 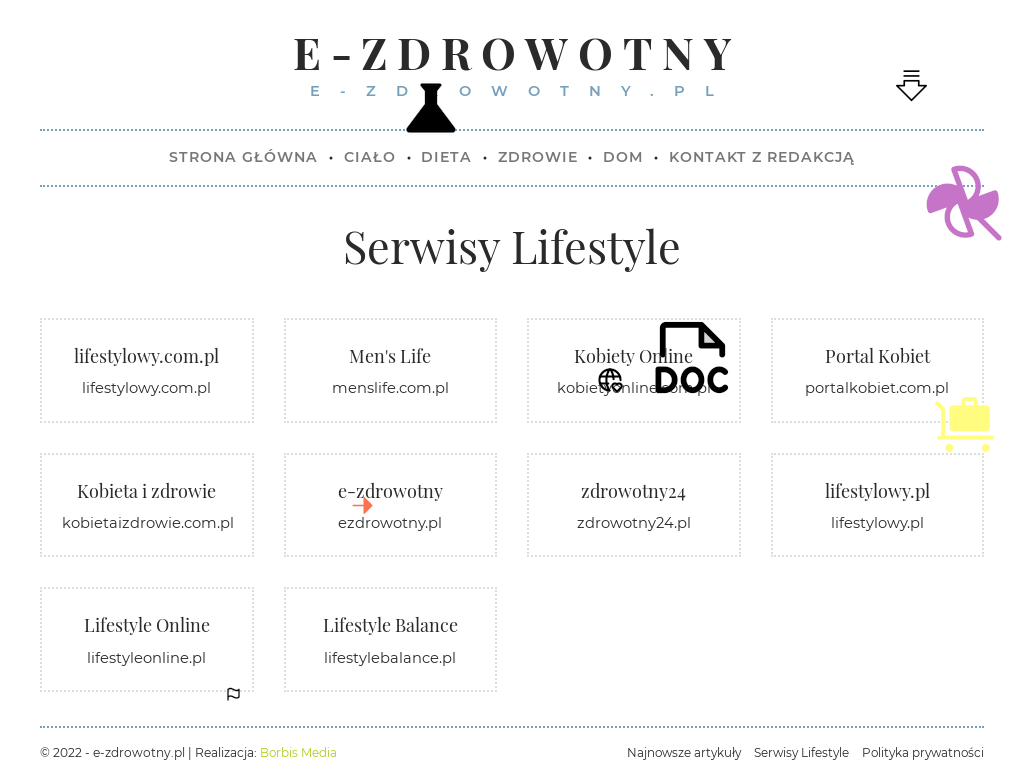 What do you see at coordinates (692, 360) in the screenshot?
I see `open a document file` at bounding box center [692, 360].